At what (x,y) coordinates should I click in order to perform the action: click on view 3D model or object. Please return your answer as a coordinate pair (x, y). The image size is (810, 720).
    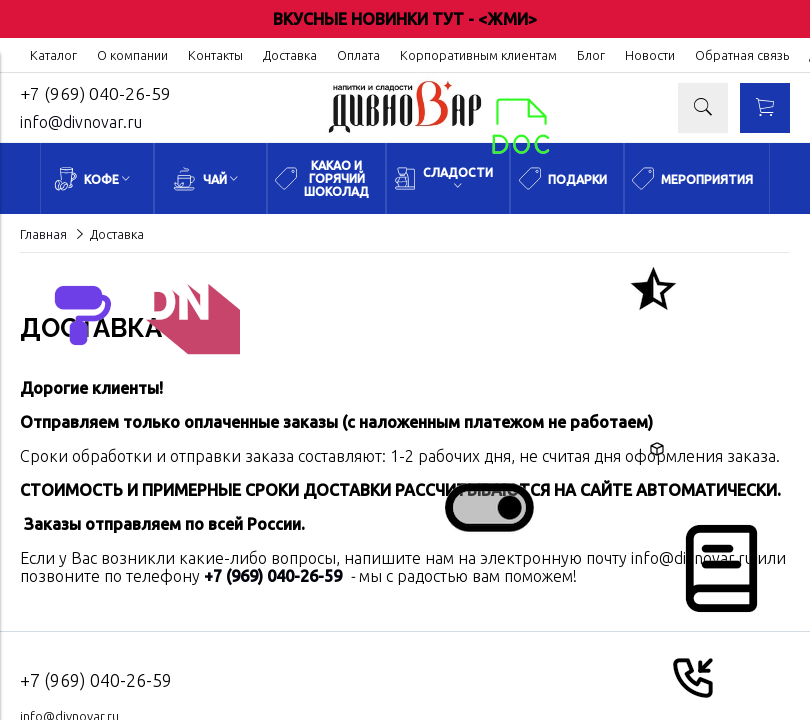
    Looking at the image, I should click on (657, 449).